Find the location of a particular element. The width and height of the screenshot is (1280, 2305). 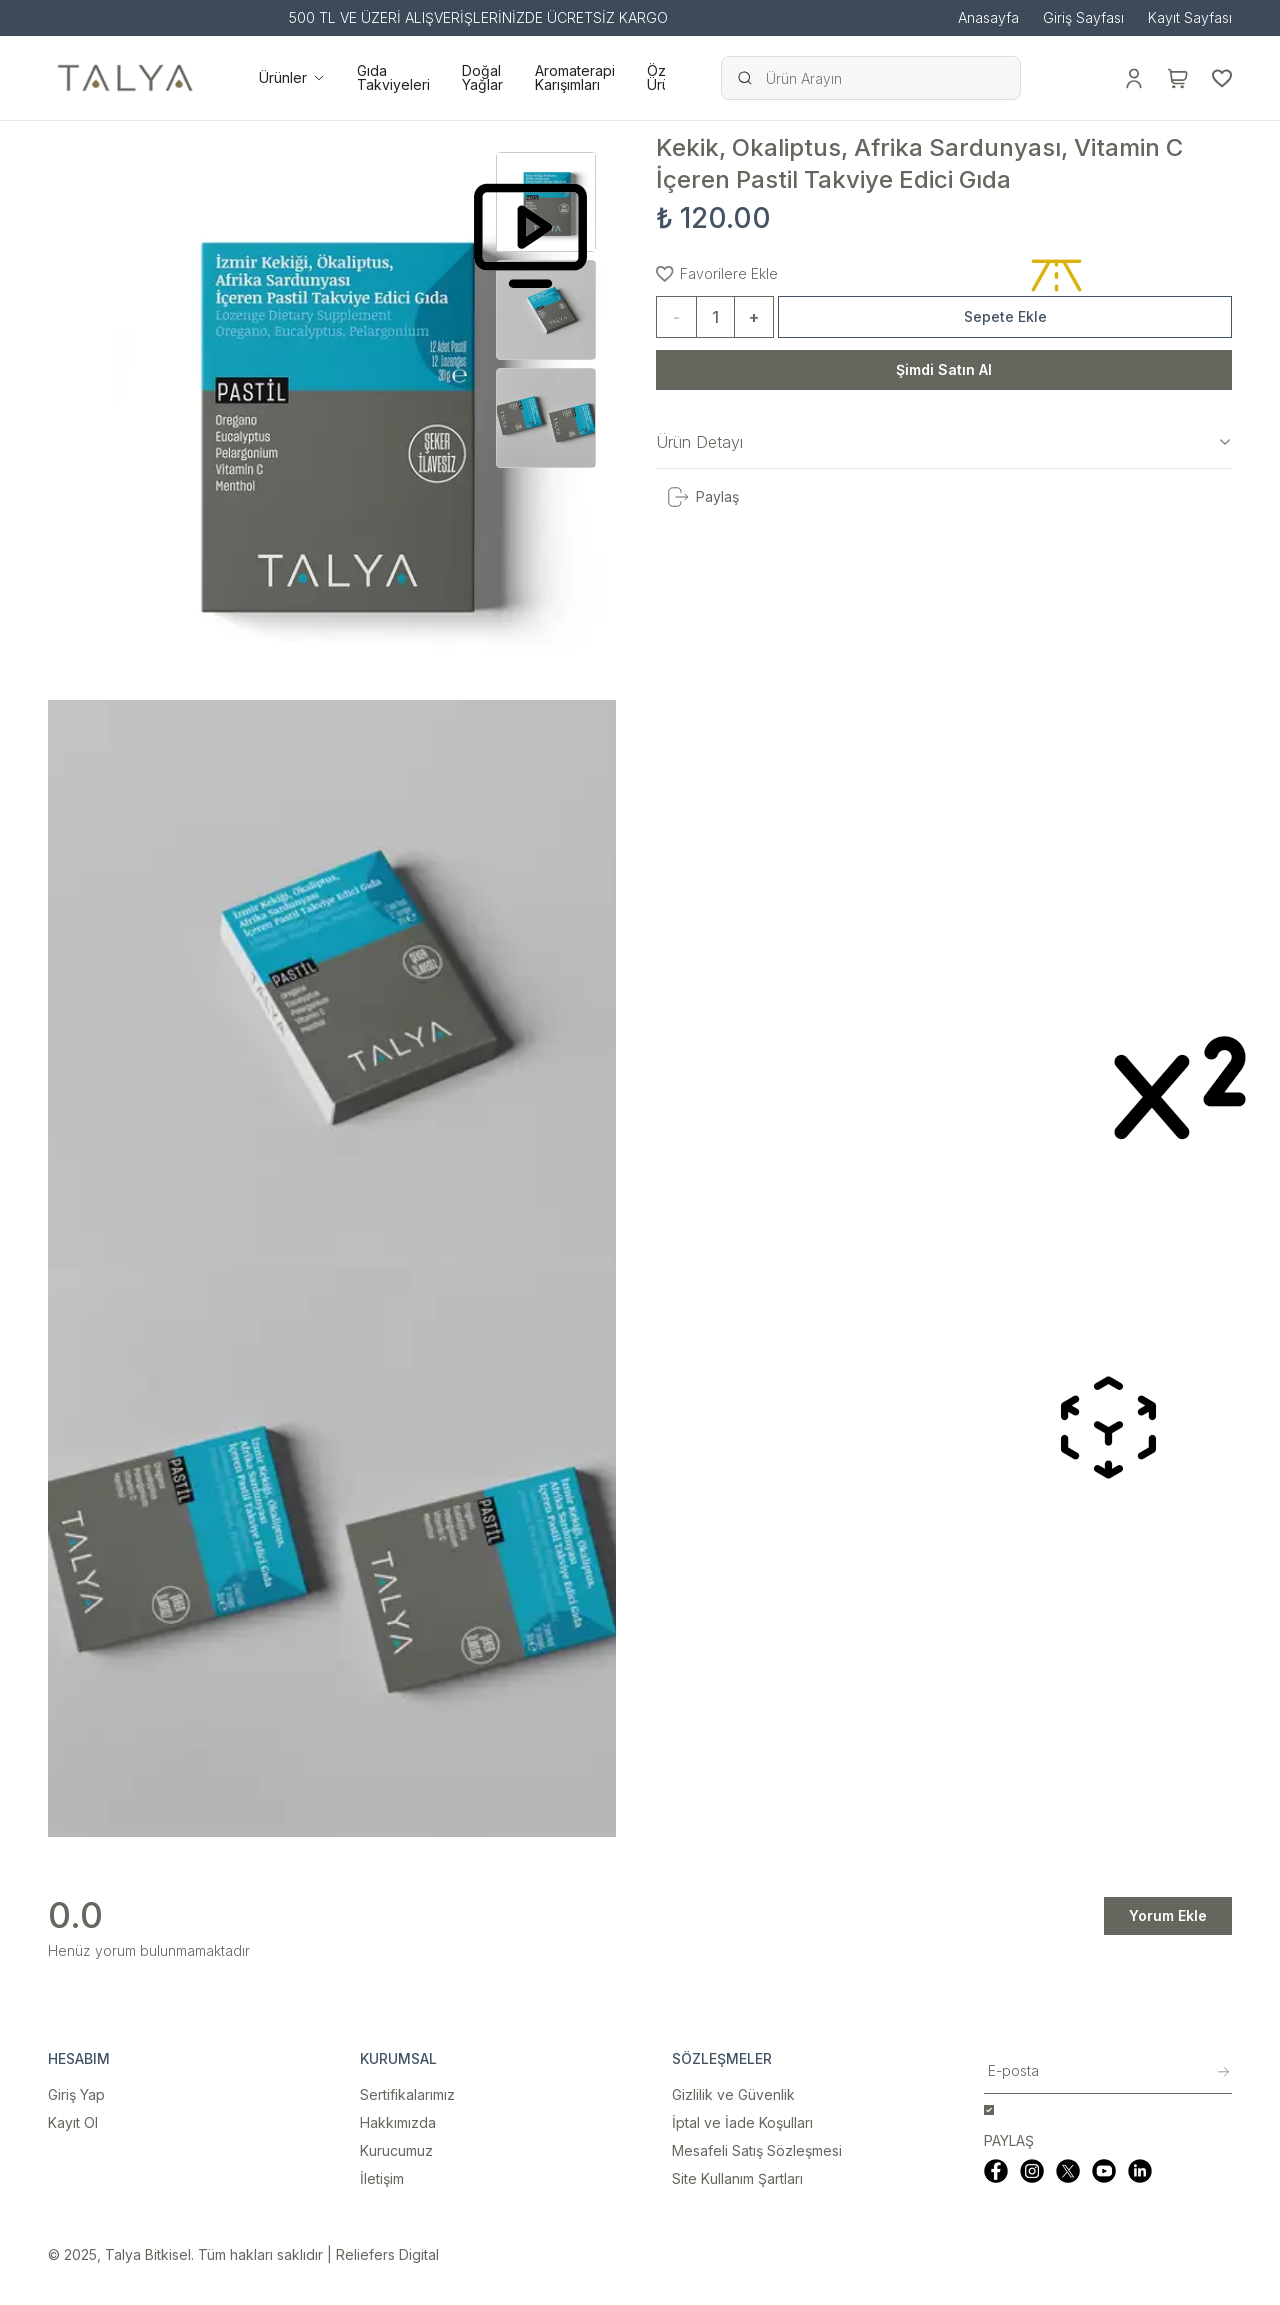

play video on desktop monitor is located at coordinates (530, 231).